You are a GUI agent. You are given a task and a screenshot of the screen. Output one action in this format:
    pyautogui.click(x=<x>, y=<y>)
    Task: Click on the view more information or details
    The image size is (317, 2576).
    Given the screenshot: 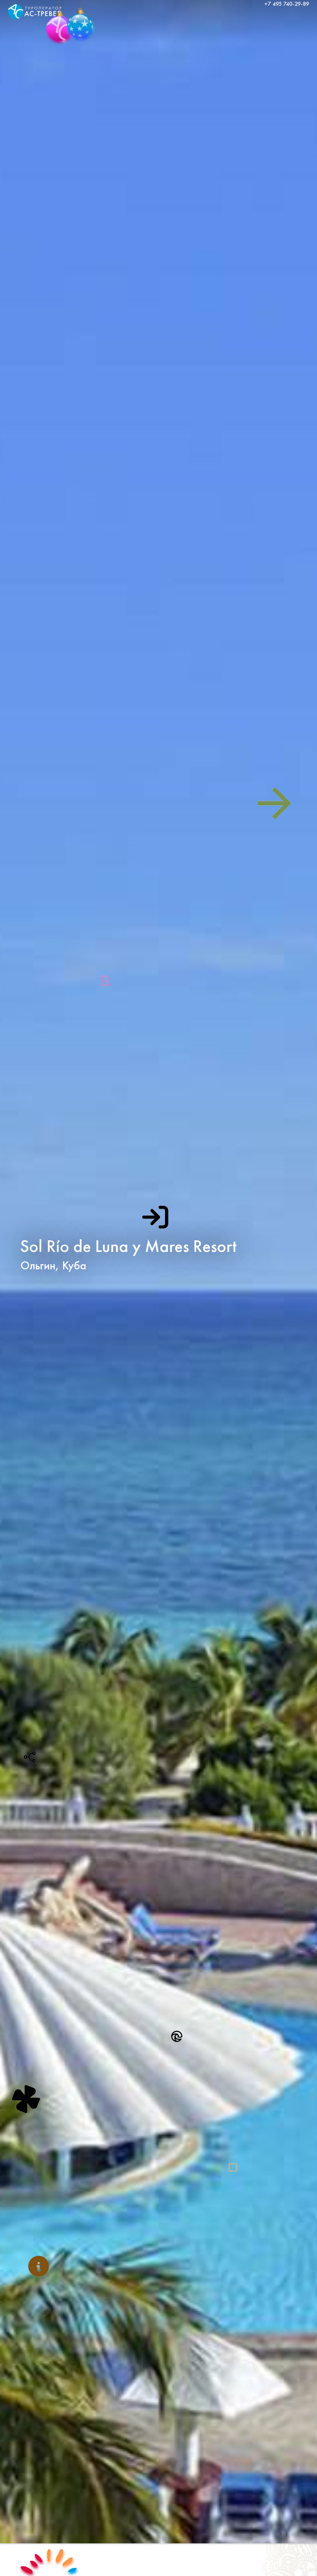 What is the action you would take?
    pyautogui.click(x=38, y=2266)
    